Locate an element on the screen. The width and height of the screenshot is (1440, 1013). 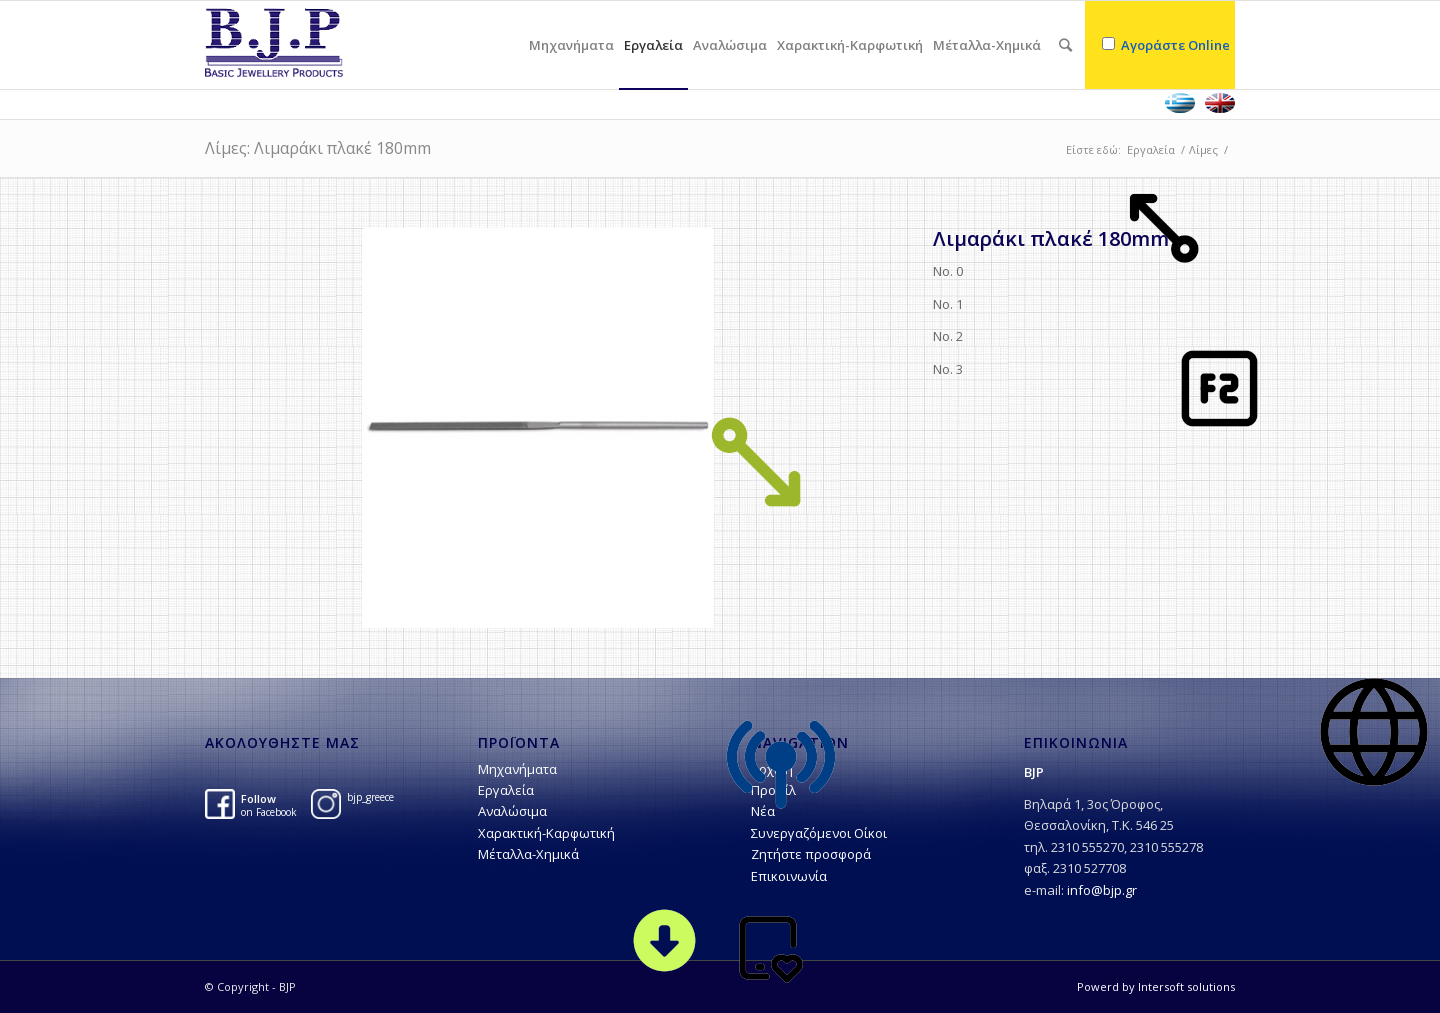
toggle F2 function key shortcut is located at coordinates (1219, 388).